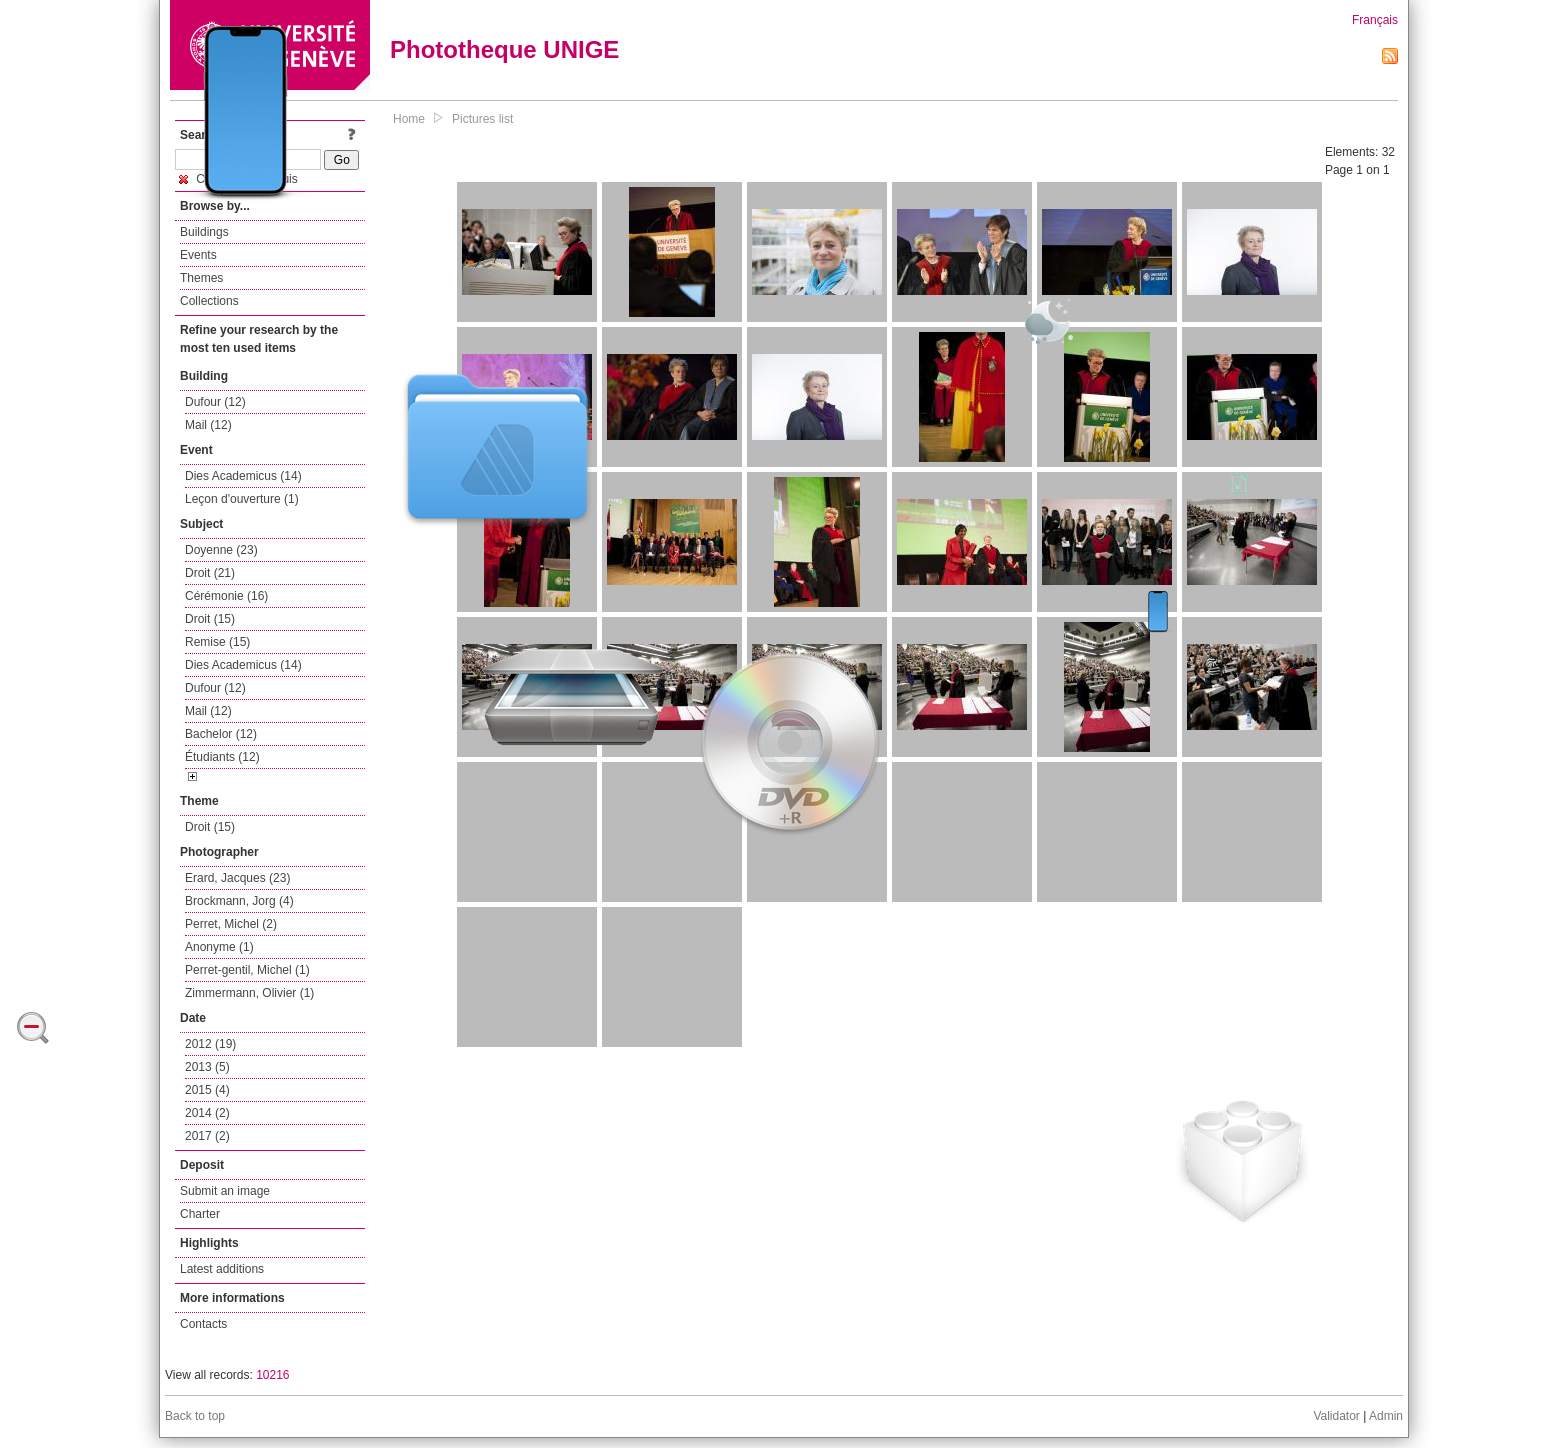  Describe the element at coordinates (1242, 1162) in the screenshot. I see `kernel extension file for macOS system` at that location.